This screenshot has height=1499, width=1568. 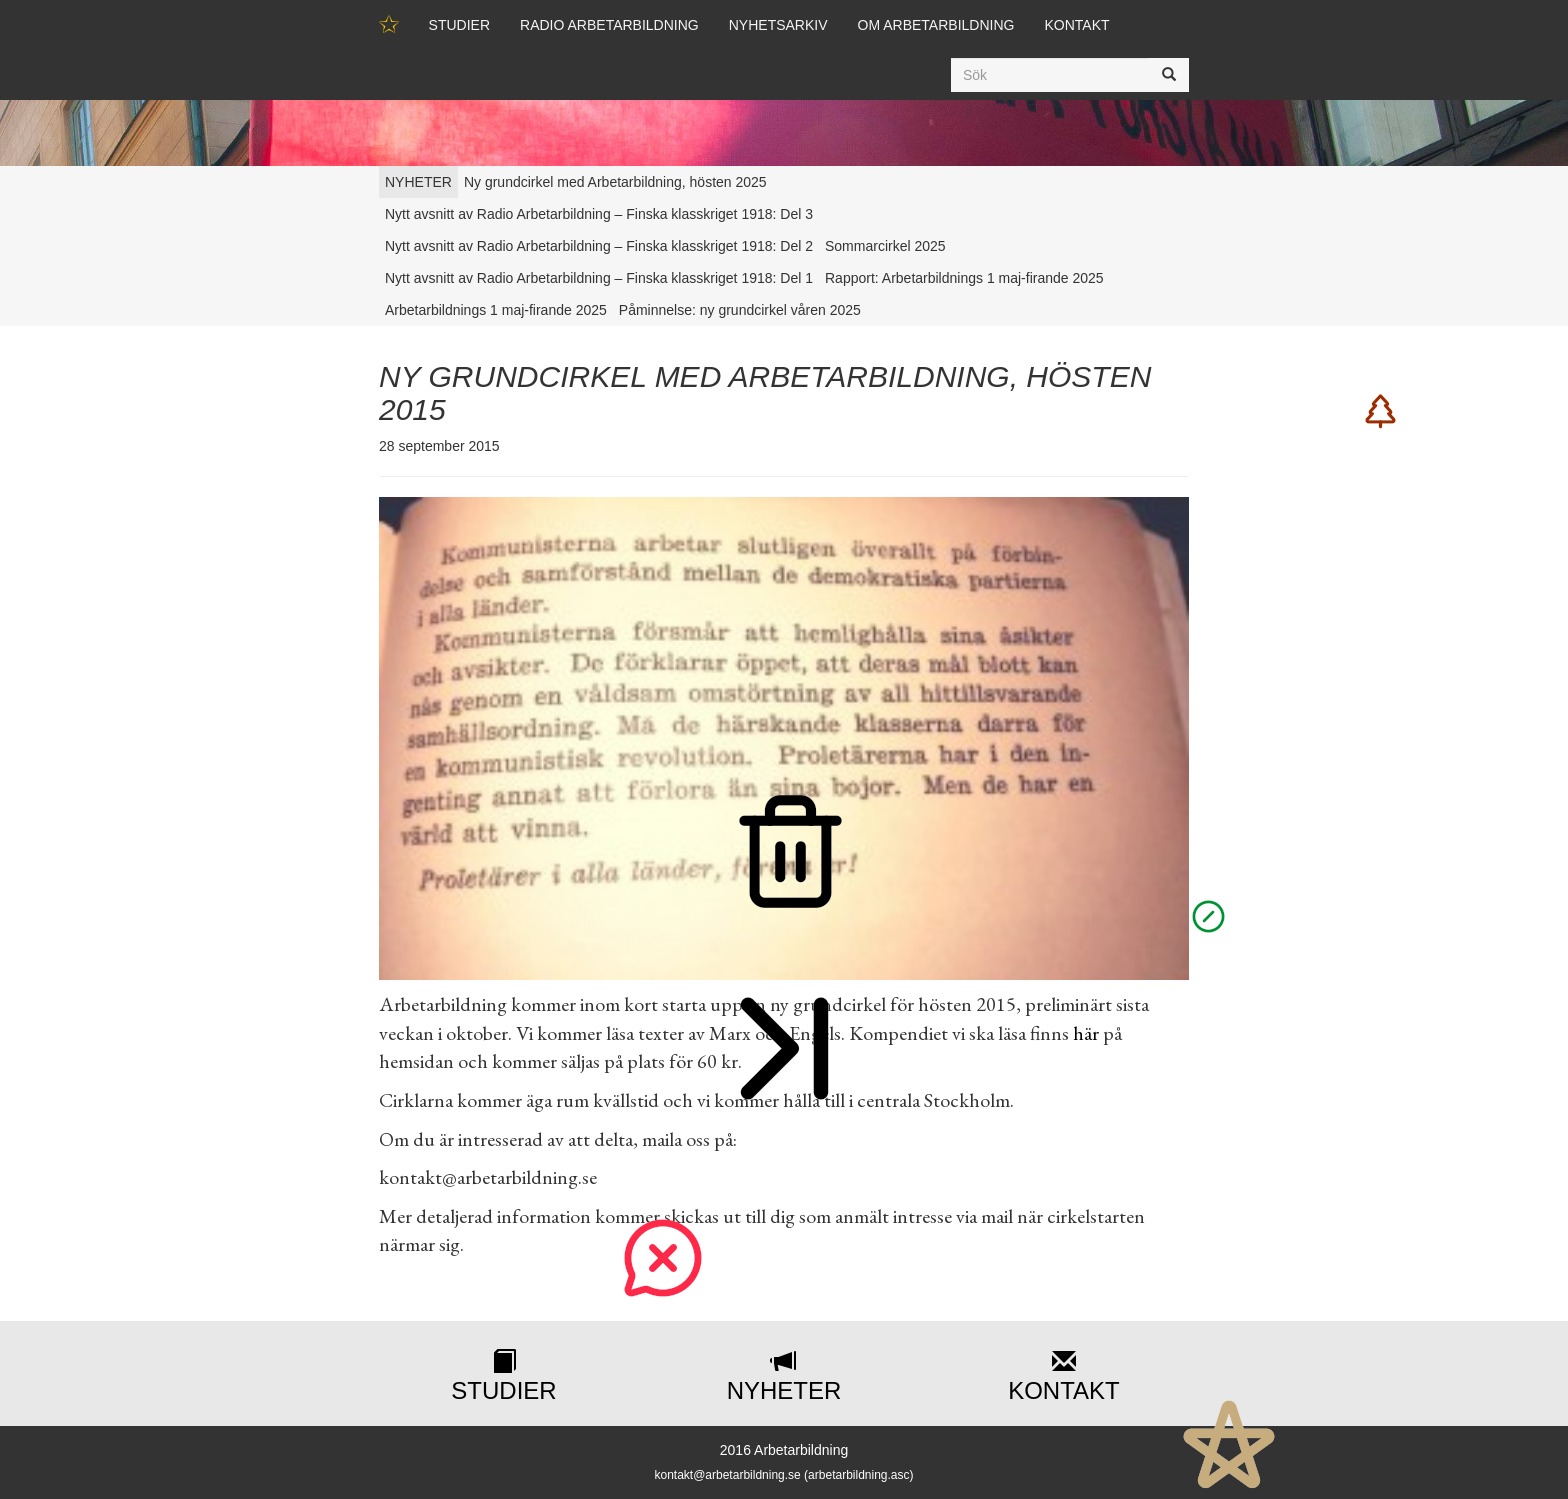 I want to click on delete a message or conversation, so click(x=663, y=1258).